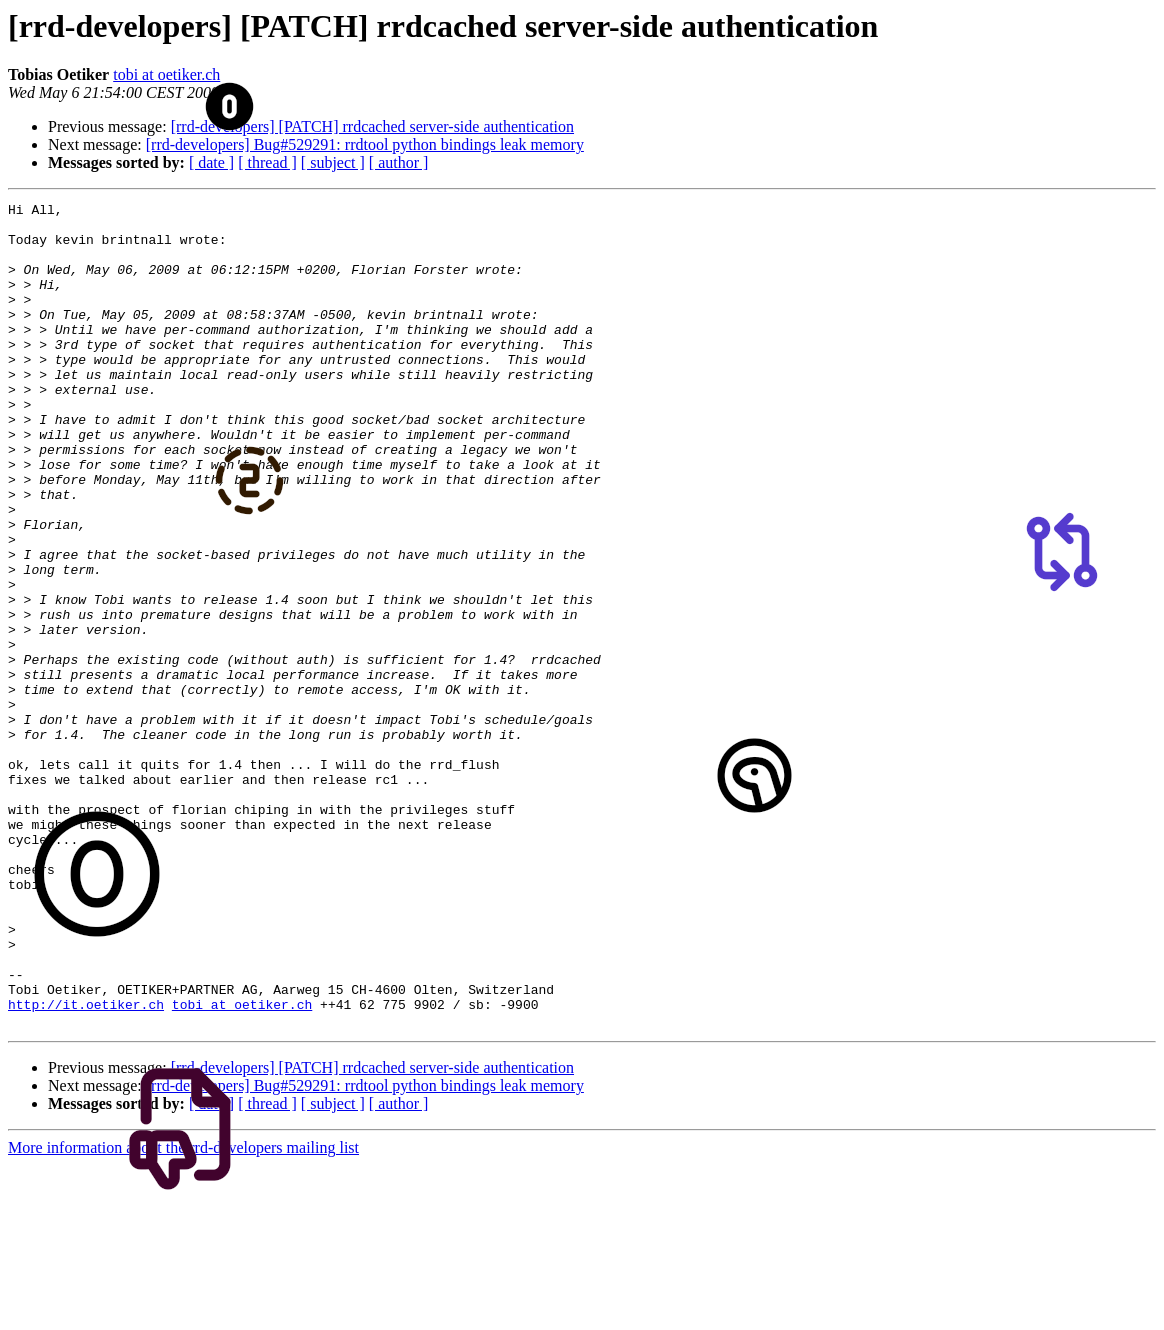  What do you see at coordinates (249, 480) in the screenshot?
I see `step 2 of a multi-step process` at bounding box center [249, 480].